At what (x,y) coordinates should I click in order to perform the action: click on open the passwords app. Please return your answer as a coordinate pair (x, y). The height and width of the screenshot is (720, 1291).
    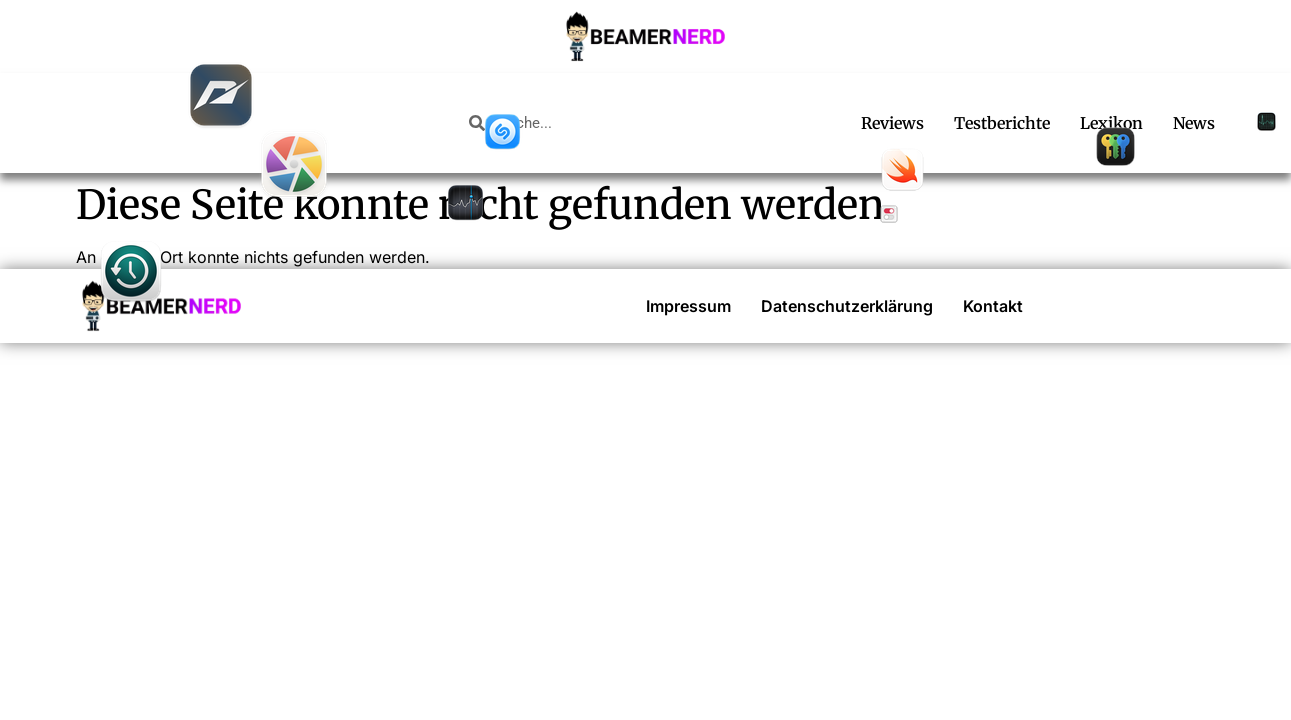
    Looking at the image, I should click on (1115, 146).